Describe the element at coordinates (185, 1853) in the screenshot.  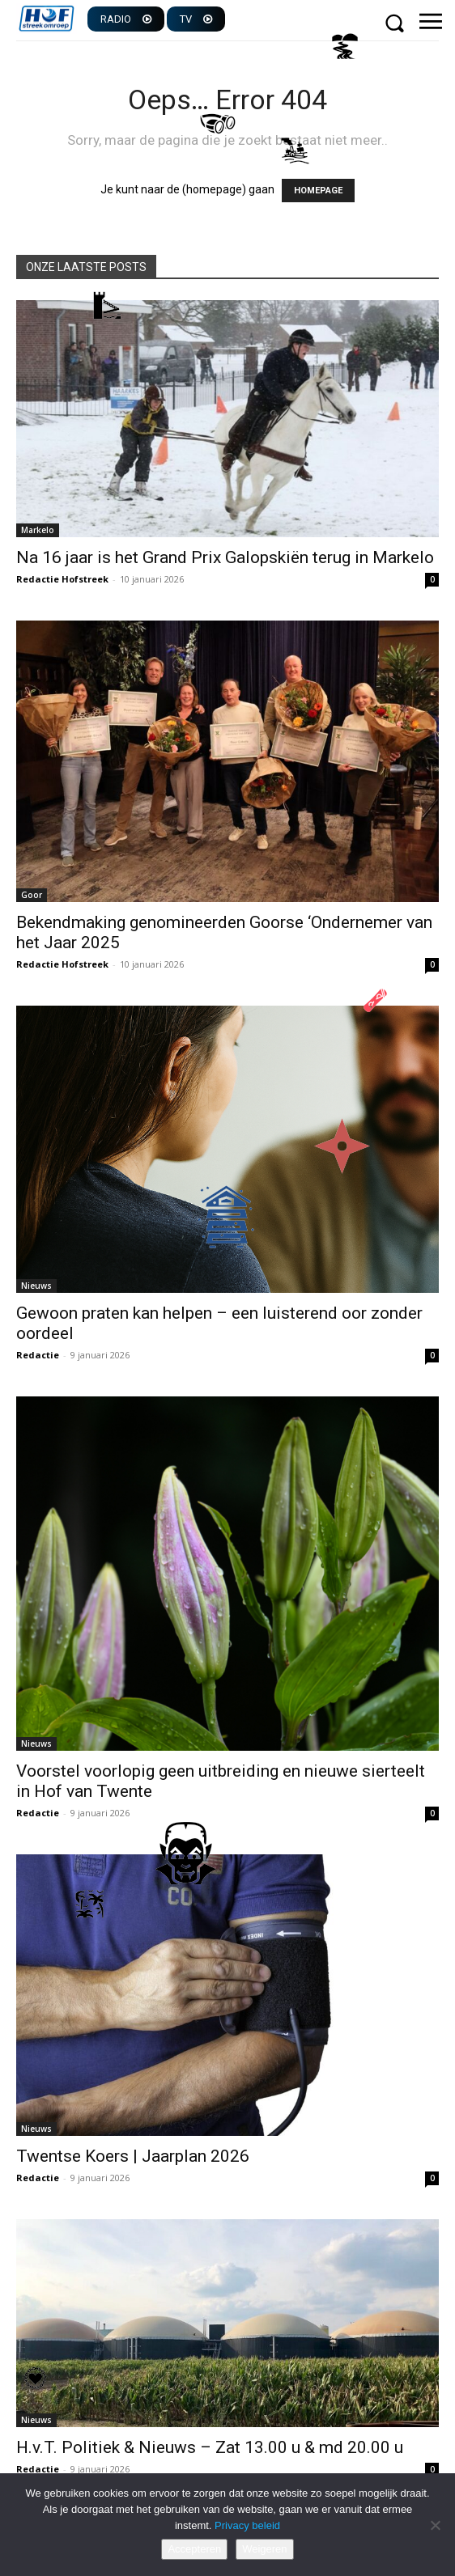
I see `select vampire character class` at that location.